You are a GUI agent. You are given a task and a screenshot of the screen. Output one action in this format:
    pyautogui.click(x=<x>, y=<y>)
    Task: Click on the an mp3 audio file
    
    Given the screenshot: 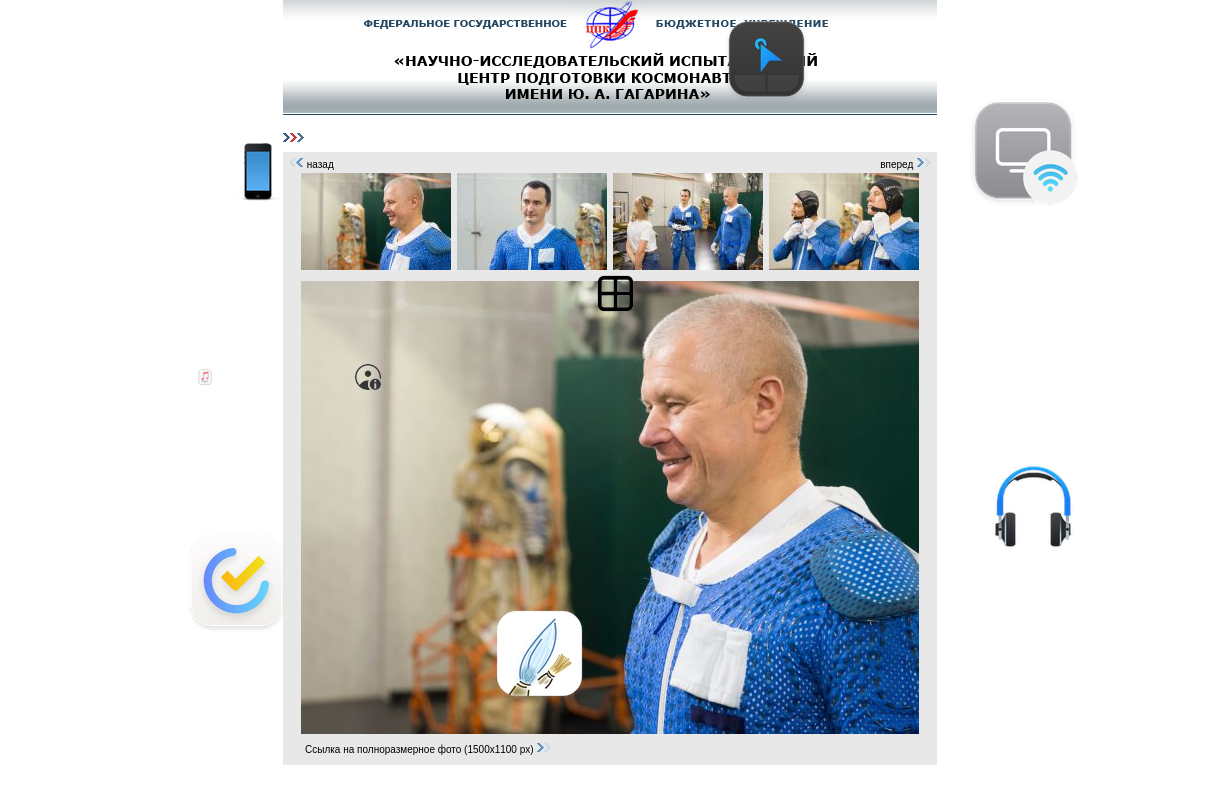 What is the action you would take?
    pyautogui.click(x=205, y=377)
    